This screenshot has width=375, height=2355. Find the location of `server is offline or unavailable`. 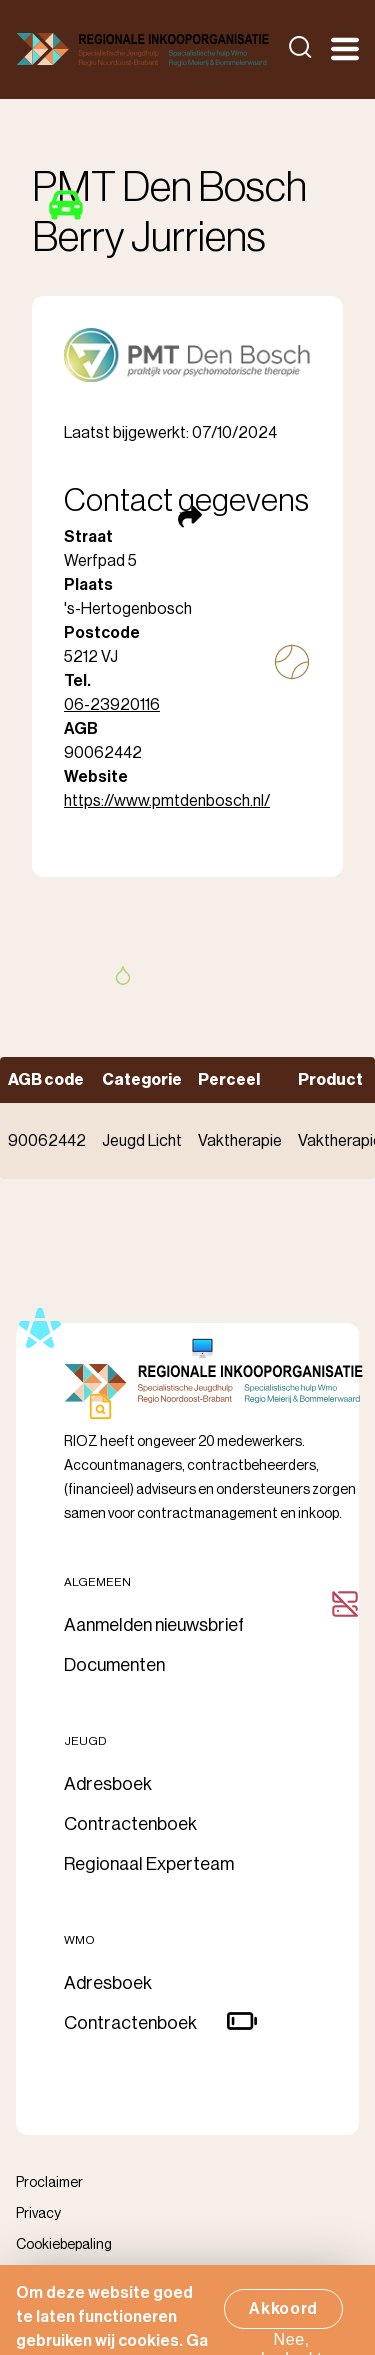

server is offline or unavailable is located at coordinates (345, 1604).